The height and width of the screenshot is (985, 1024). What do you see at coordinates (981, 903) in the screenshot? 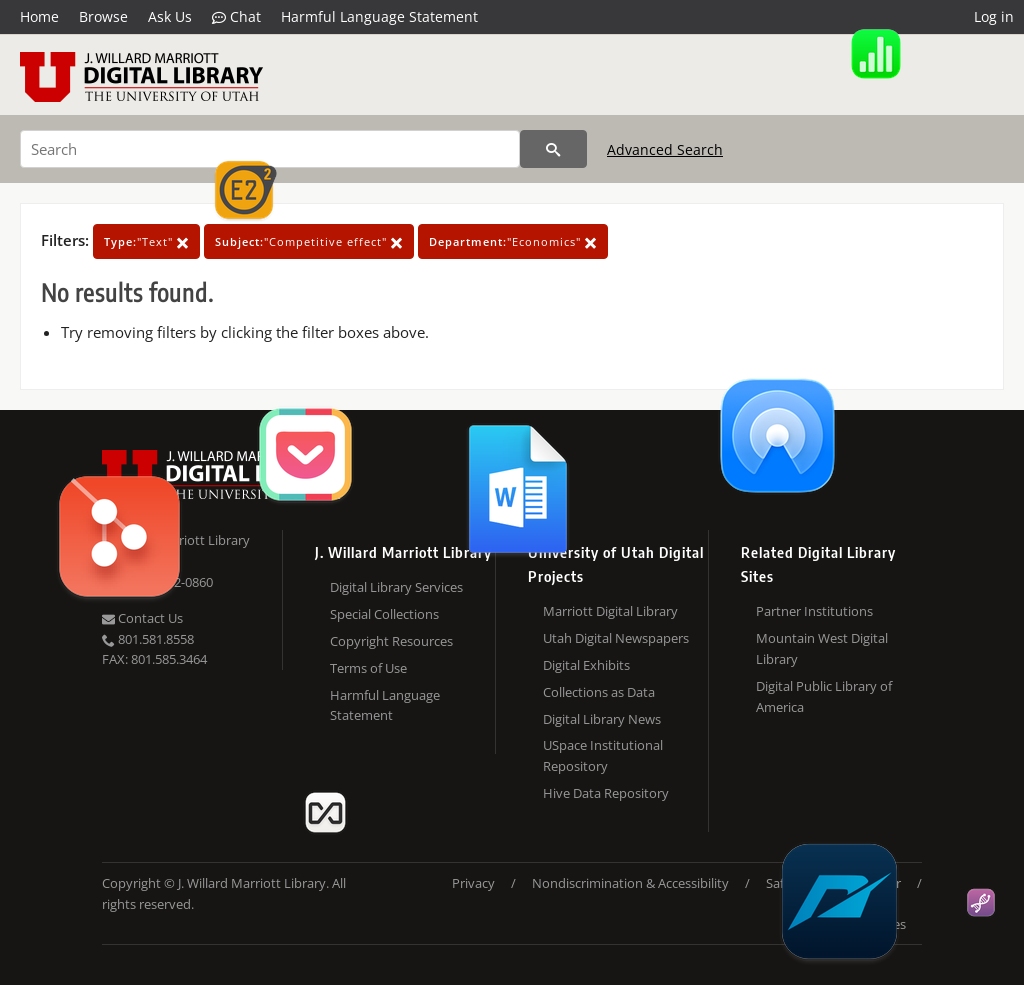
I see `open education and science apps category` at bounding box center [981, 903].